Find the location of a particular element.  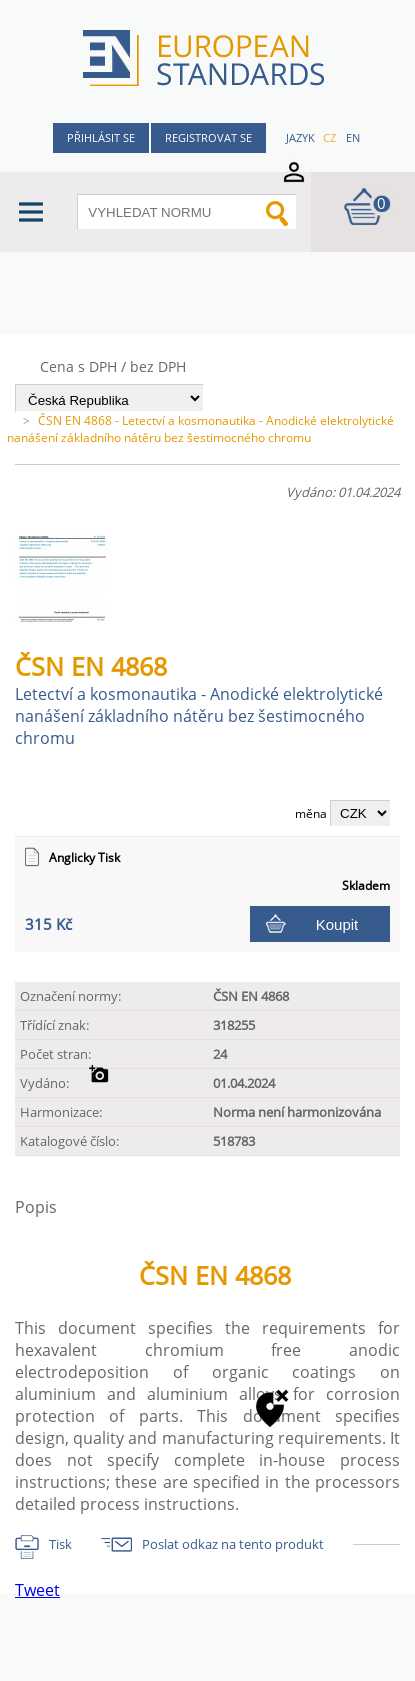

view your profile is located at coordinates (294, 172).